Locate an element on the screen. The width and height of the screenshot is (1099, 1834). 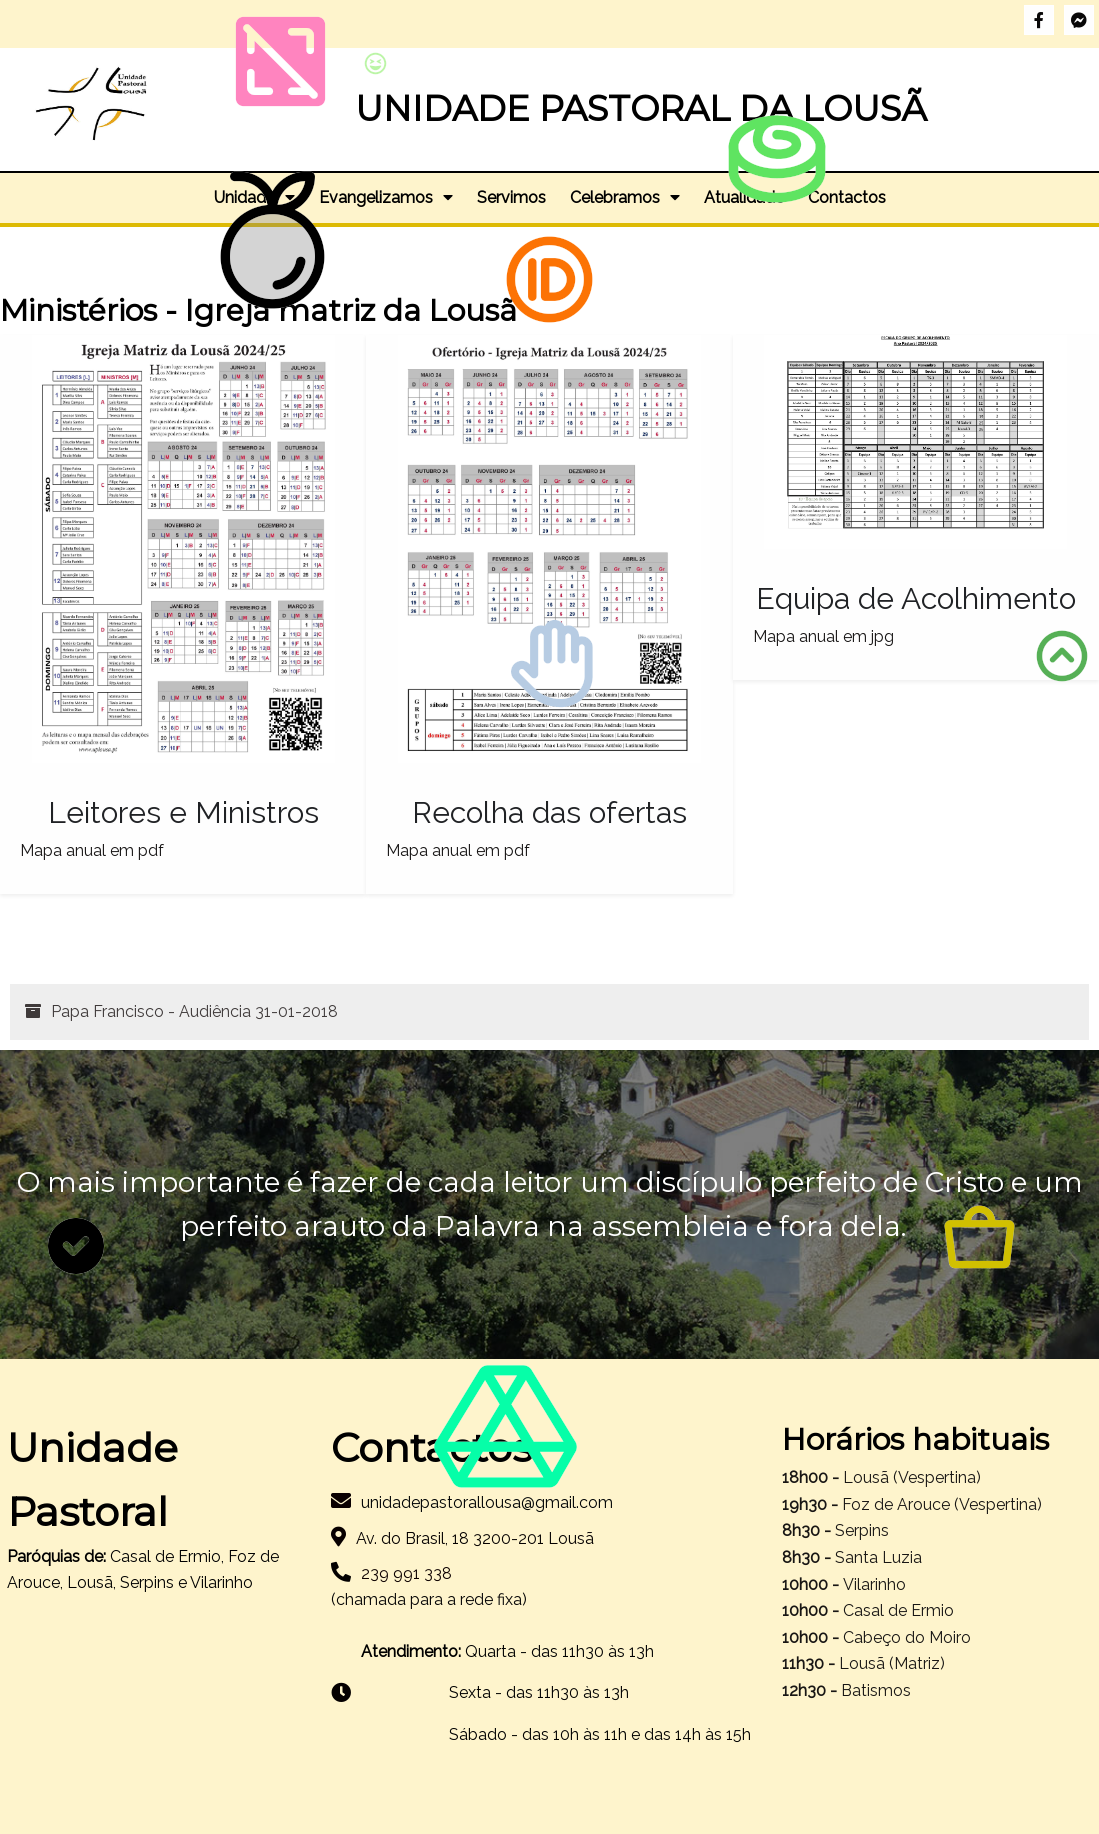
indicates a closed issue in the activity feed is located at coordinates (76, 1246).